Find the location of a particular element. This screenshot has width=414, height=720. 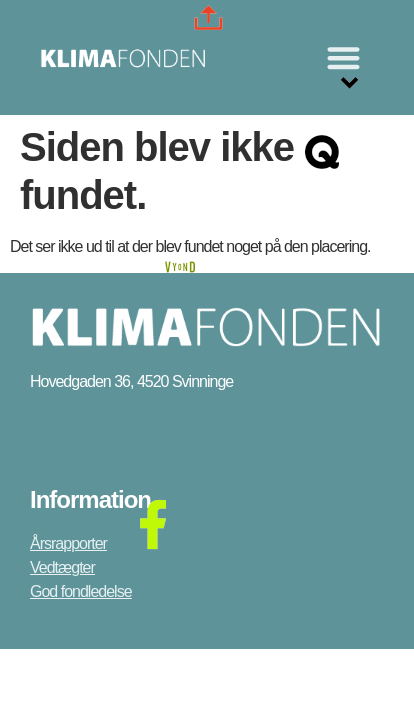

open qase test management platform is located at coordinates (322, 152).